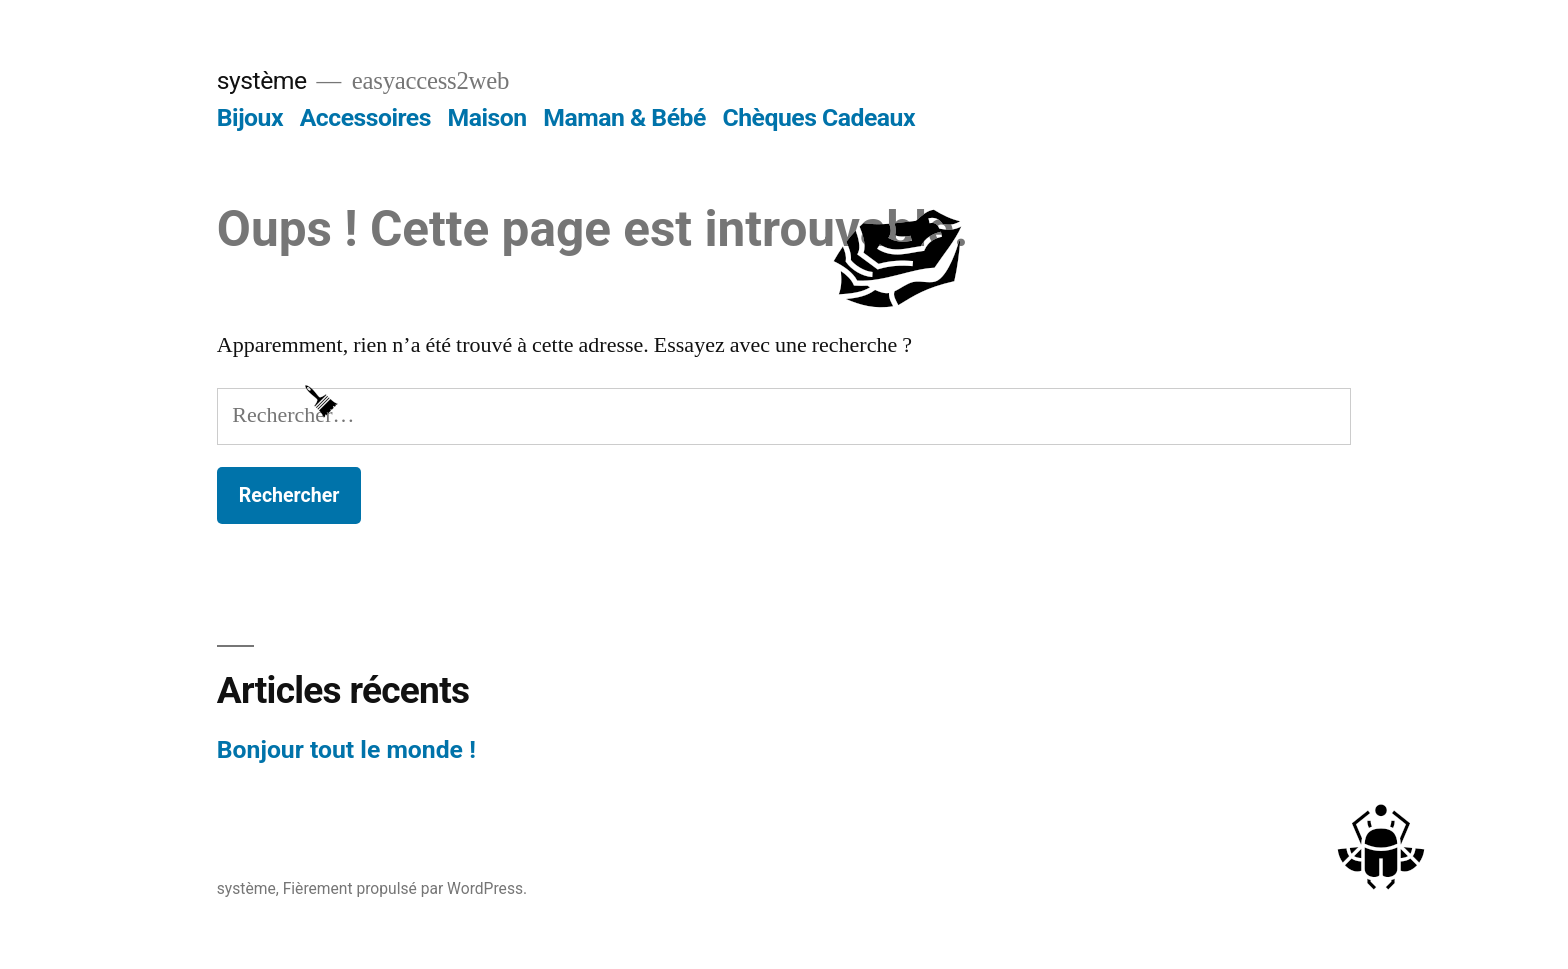  Describe the element at coordinates (1381, 847) in the screenshot. I see `indicates a flying insect enemy or creature type` at that location.